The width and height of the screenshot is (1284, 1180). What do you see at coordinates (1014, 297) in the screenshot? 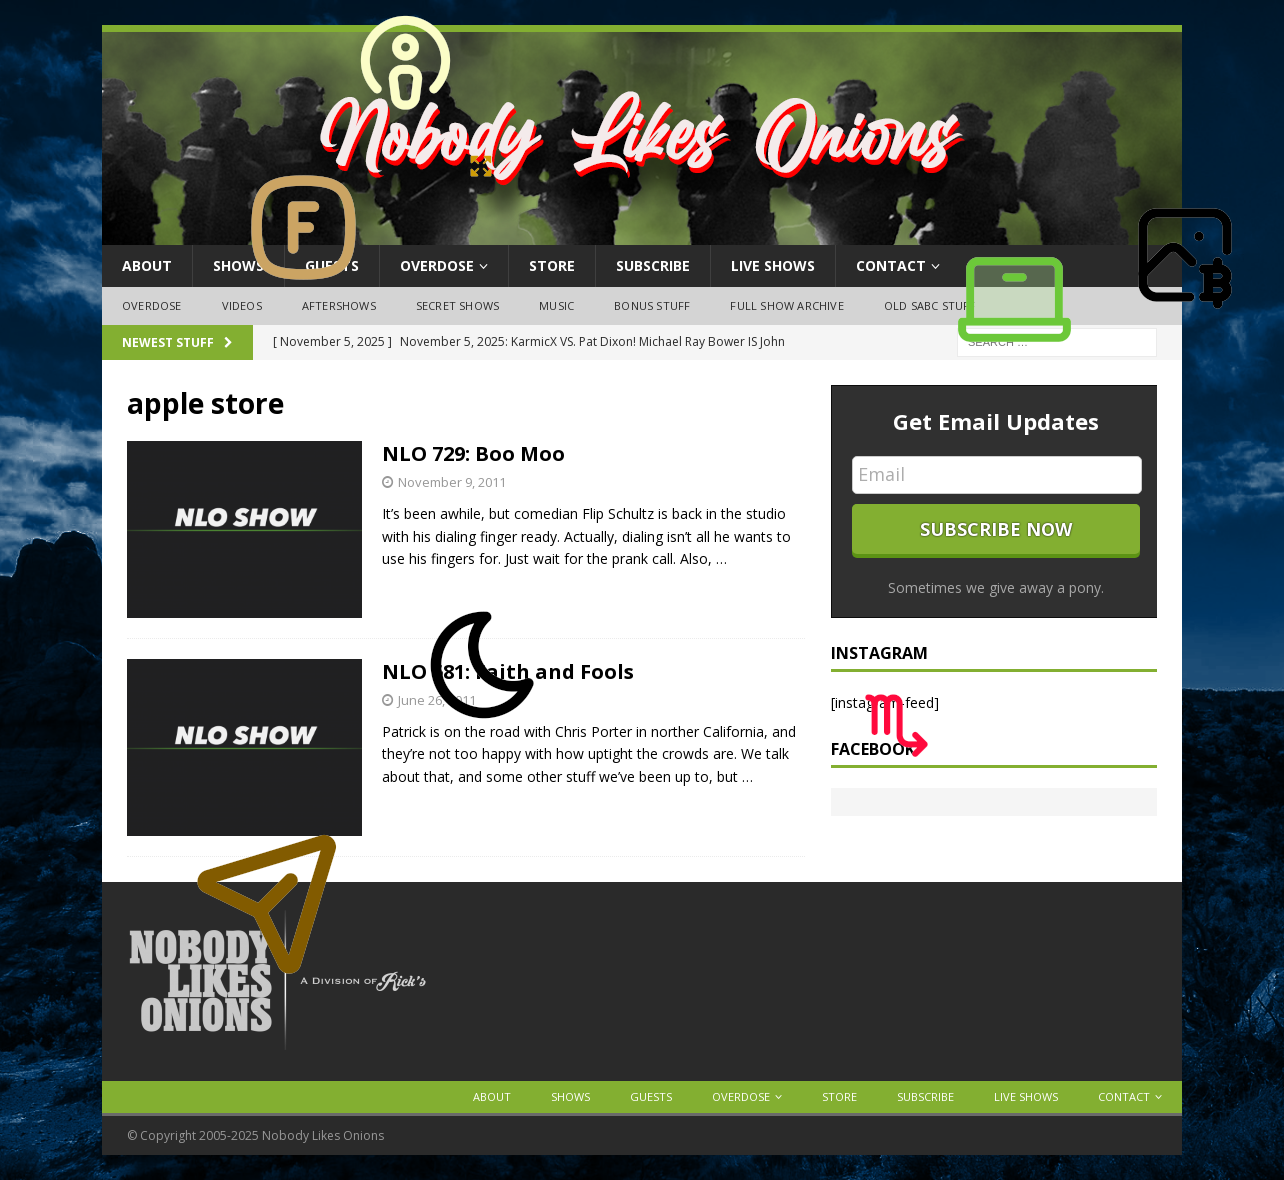
I see `switch to desktop view` at bounding box center [1014, 297].